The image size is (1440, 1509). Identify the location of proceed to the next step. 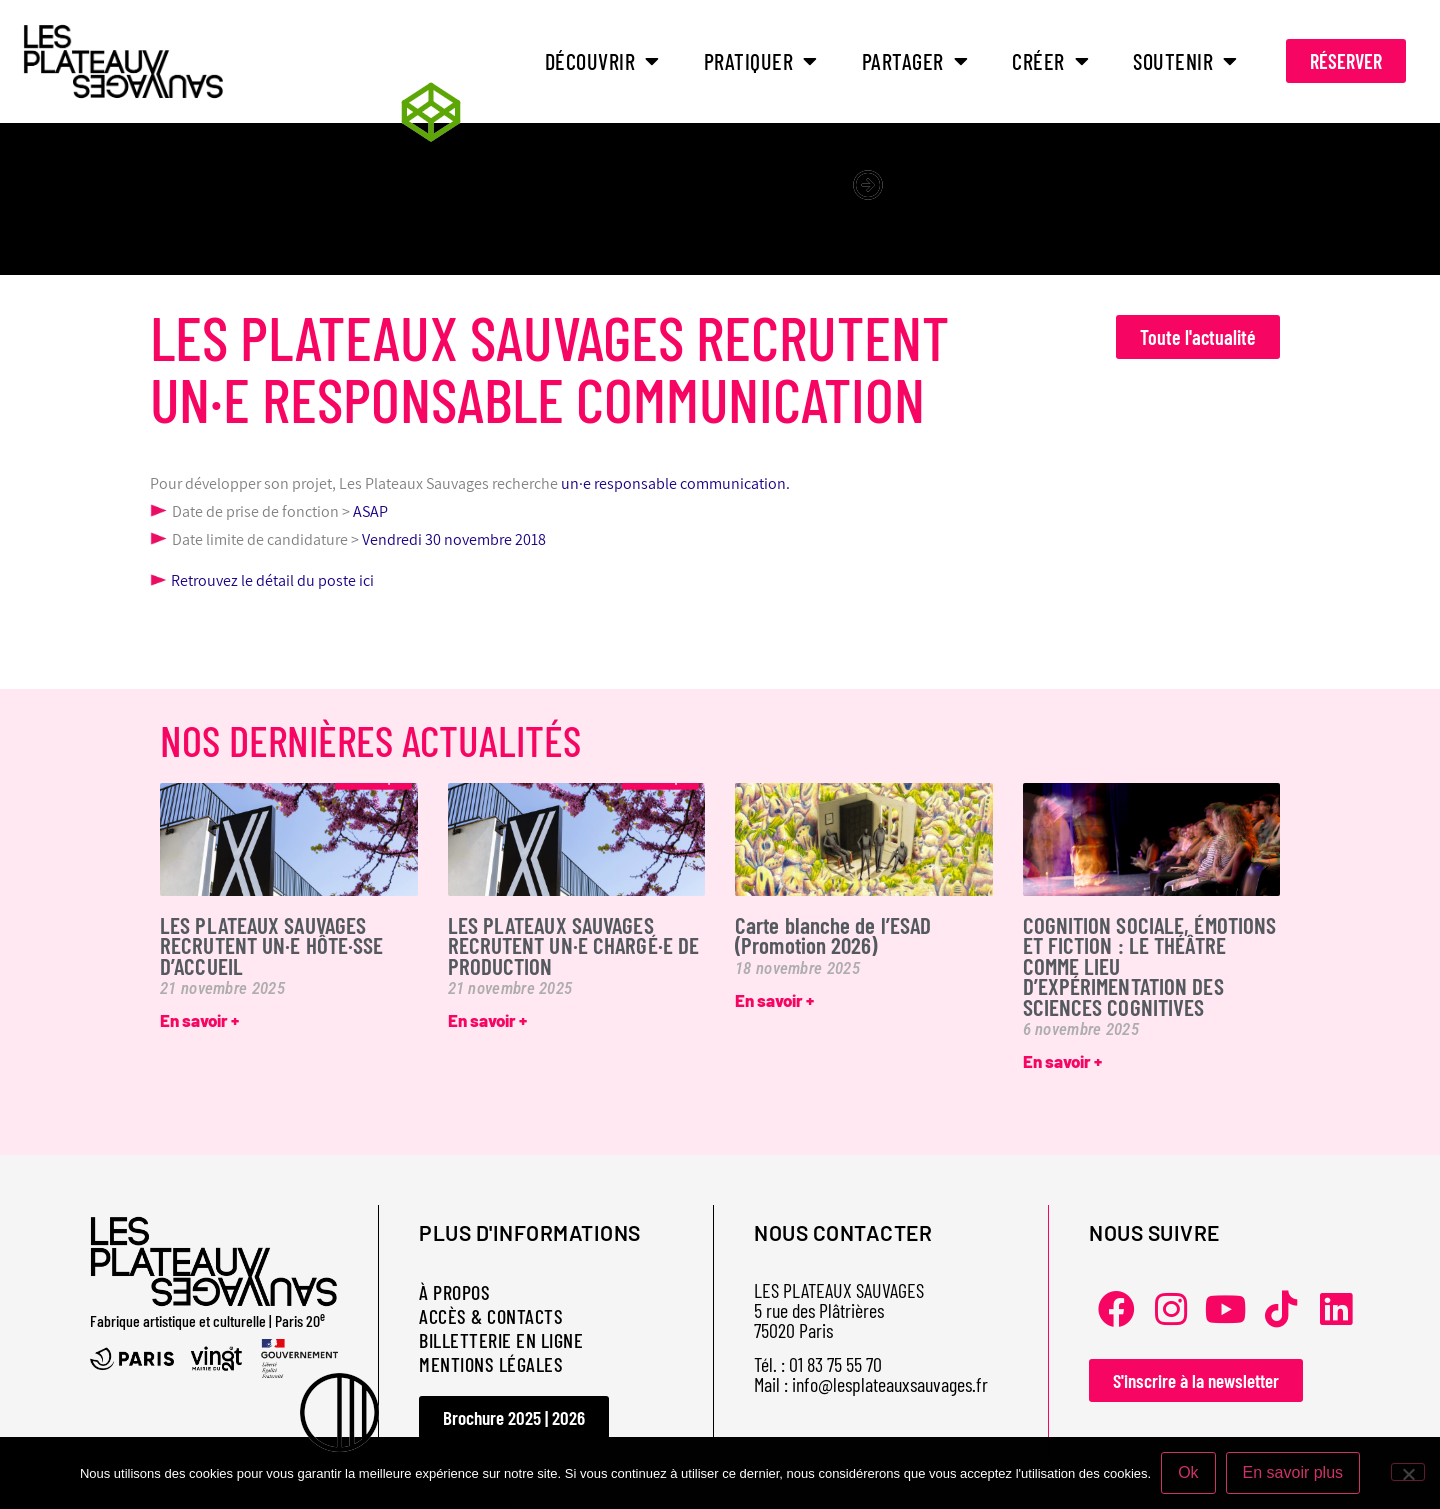
(868, 185).